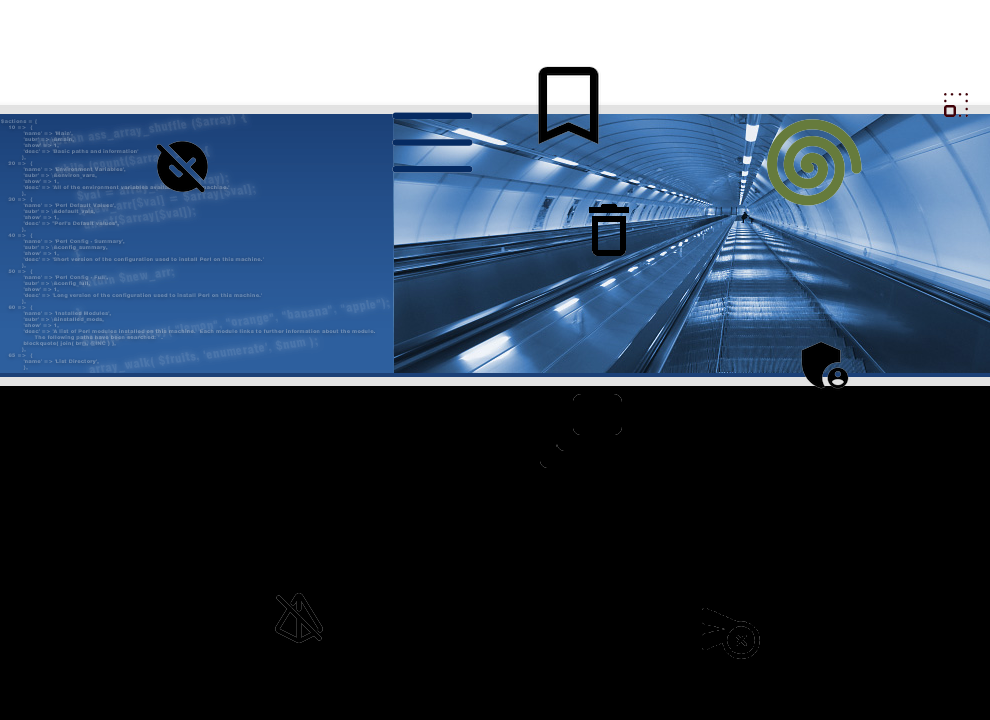 The image size is (990, 720). Describe the element at coordinates (825, 365) in the screenshot. I see `access admin or security settings` at that location.